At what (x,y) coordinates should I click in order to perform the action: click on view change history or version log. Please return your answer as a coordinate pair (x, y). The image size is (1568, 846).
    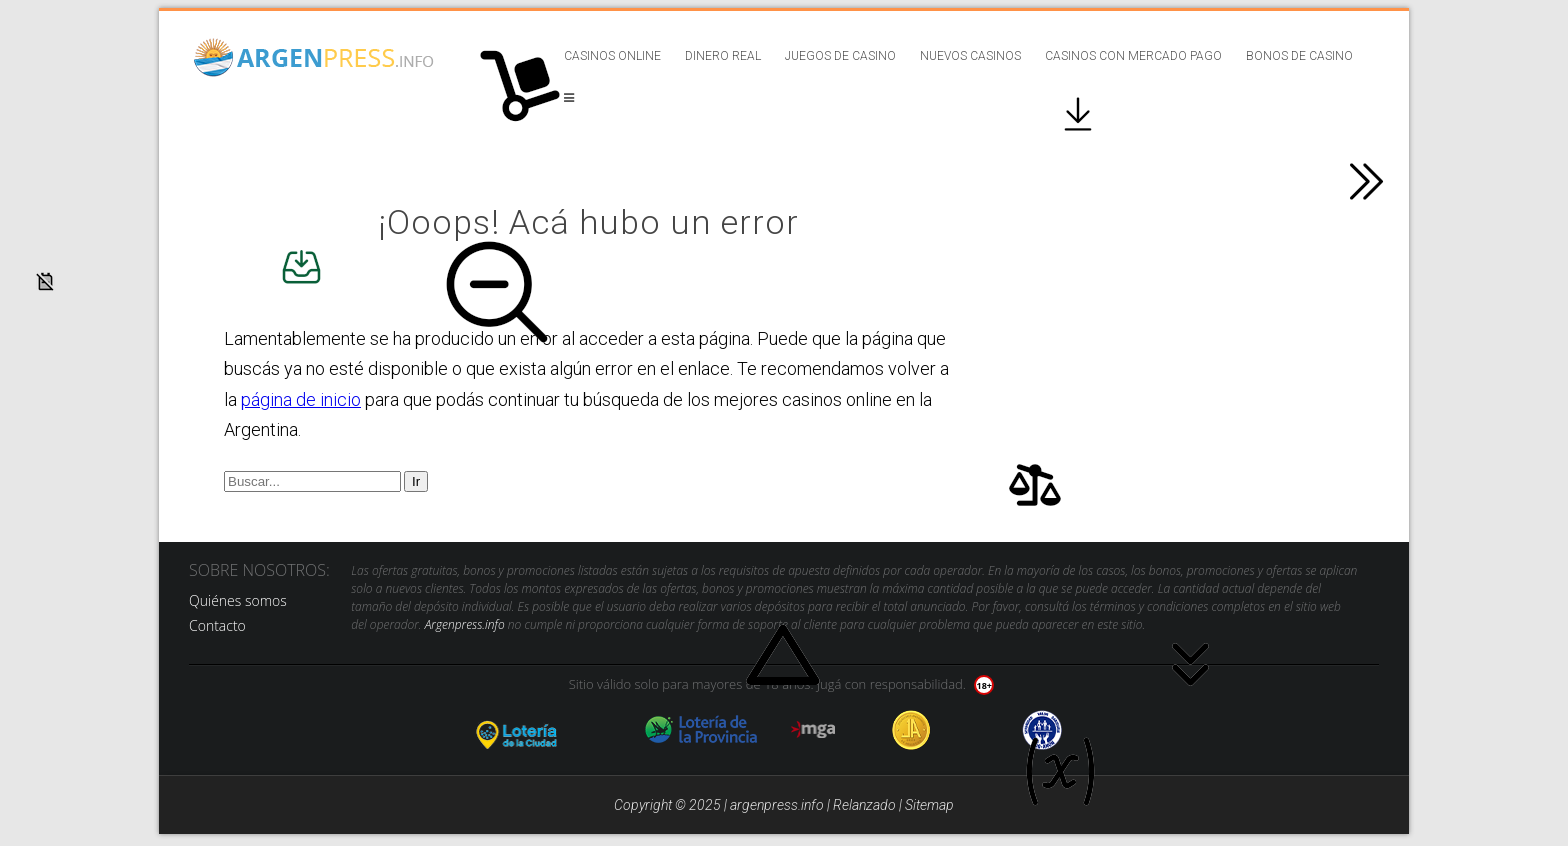
    Looking at the image, I should click on (783, 653).